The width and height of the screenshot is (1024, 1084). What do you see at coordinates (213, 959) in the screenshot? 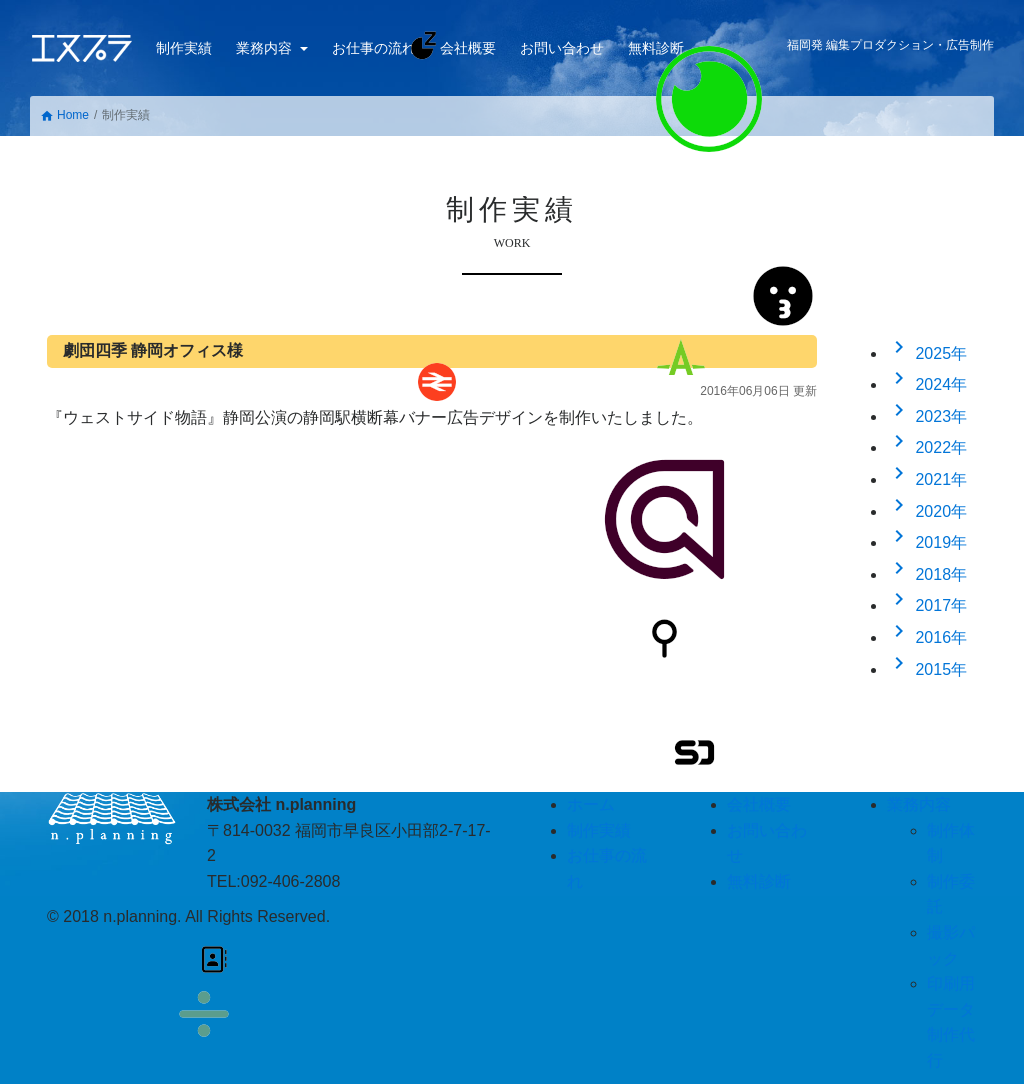
I see `open your contacts list` at bounding box center [213, 959].